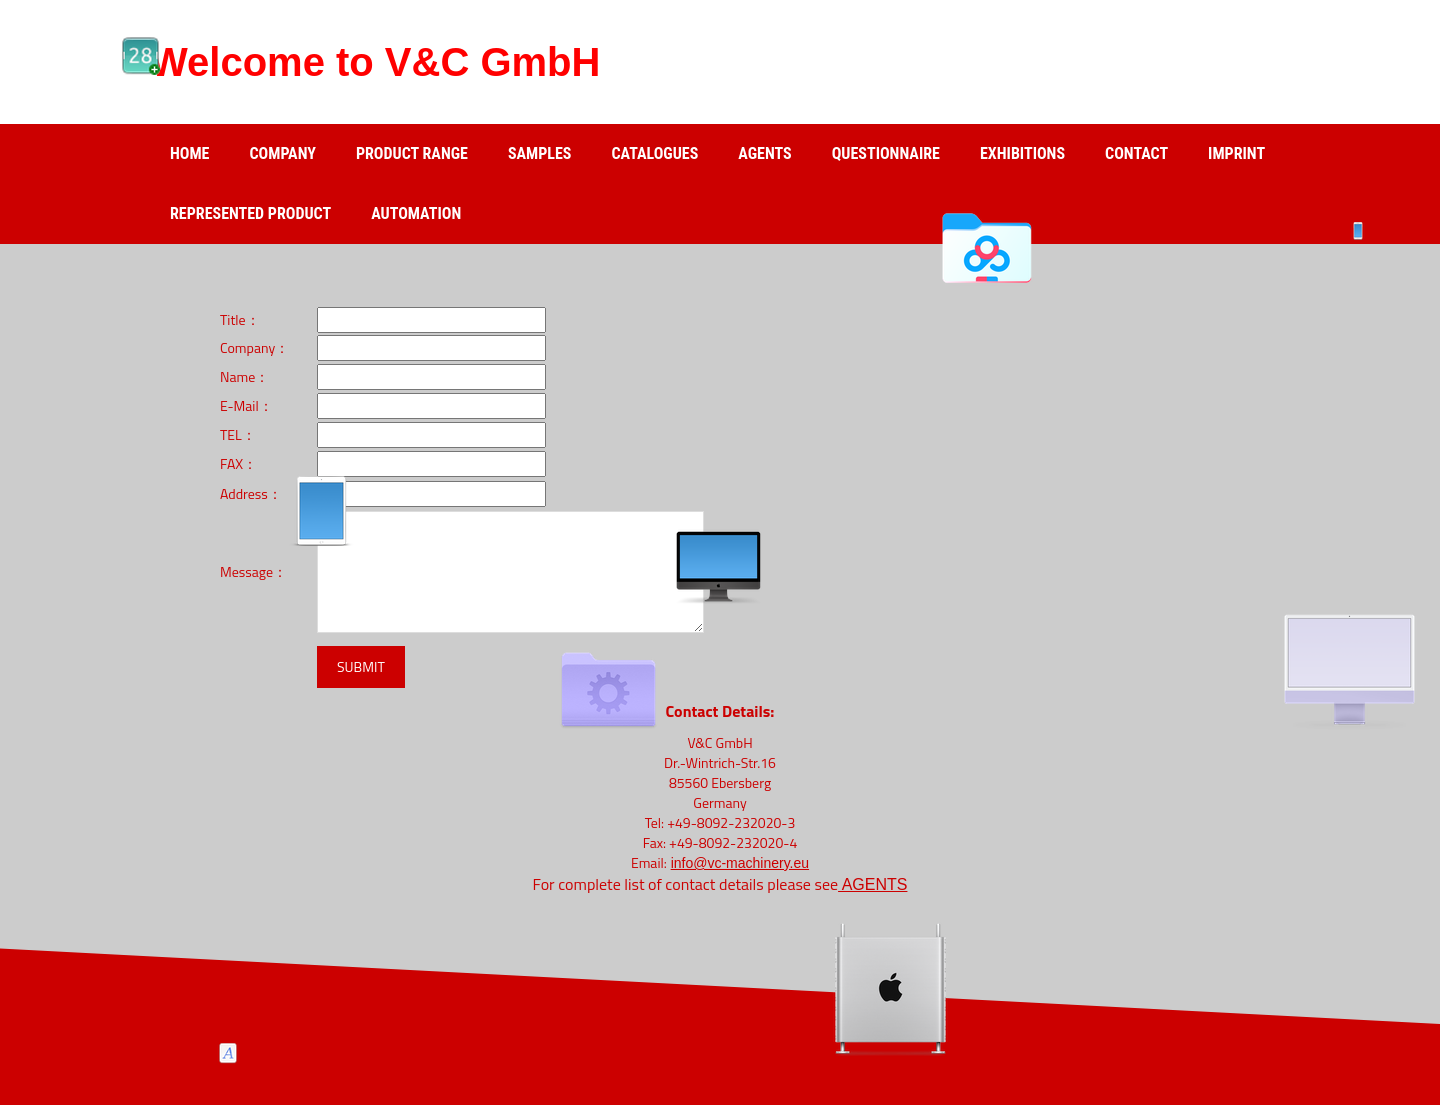  Describe the element at coordinates (890, 990) in the screenshot. I see `mac pro desktop computer` at that location.